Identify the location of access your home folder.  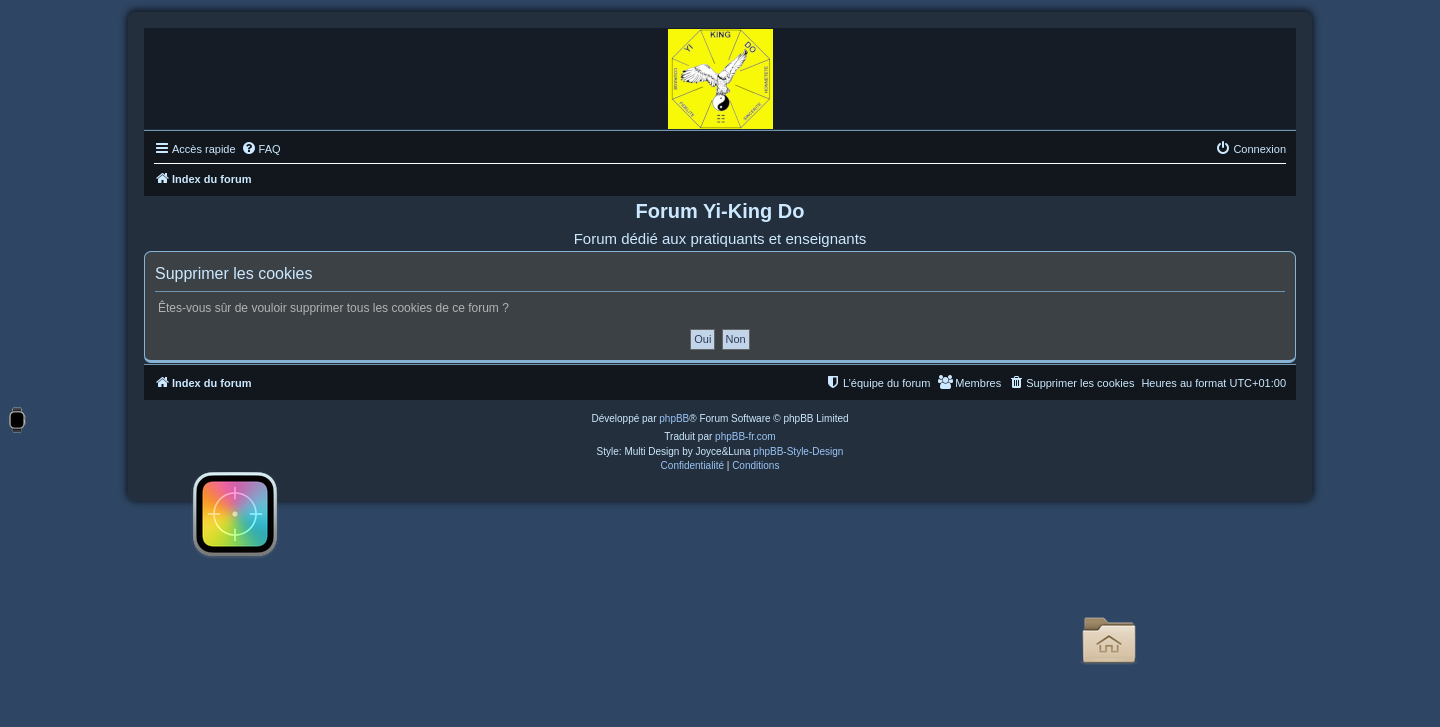
(1109, 643).